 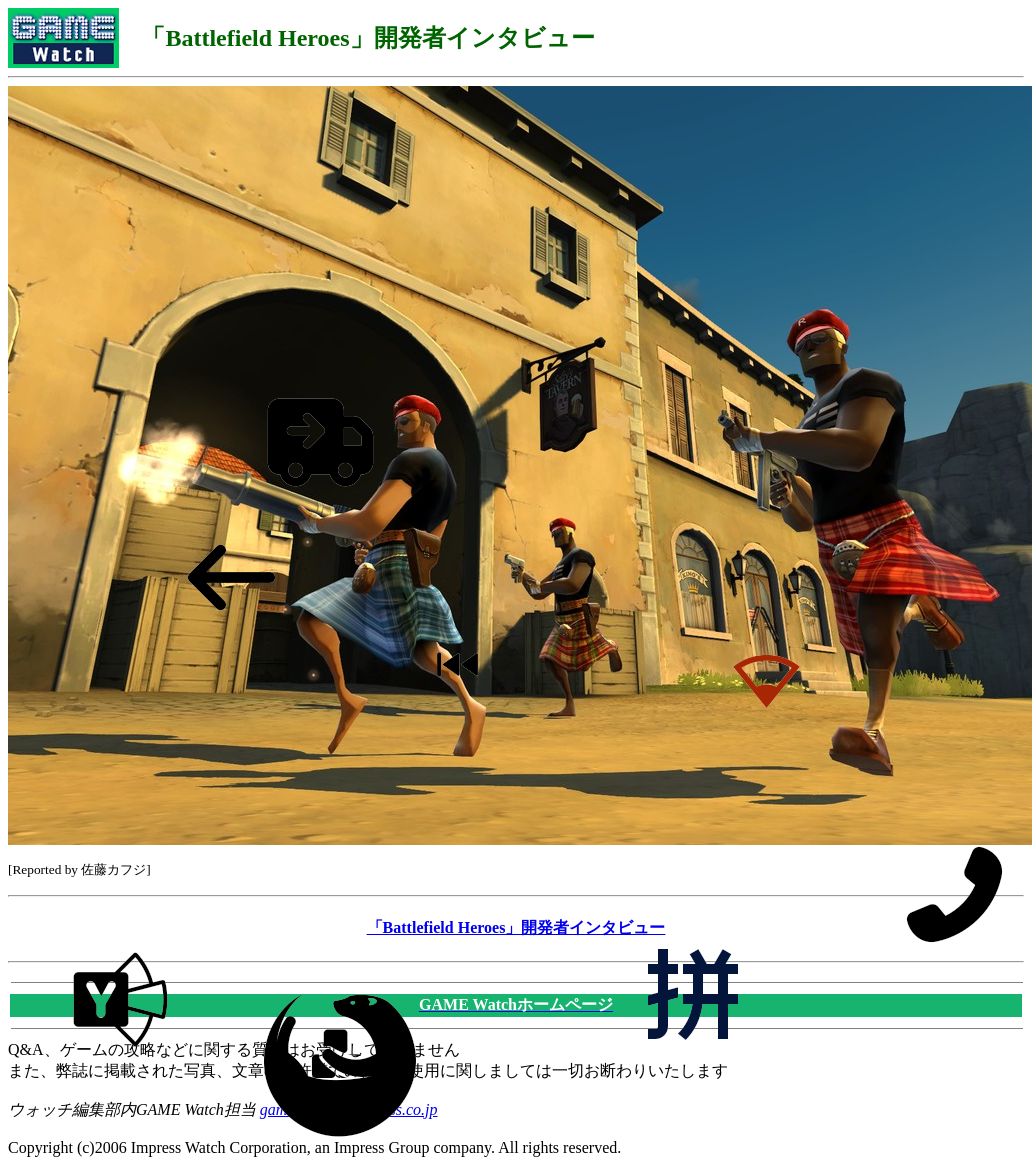 What do you see at coordinates (340, 1065) in the screenshot?
I see `linuxserver.io project logo` at bounding box center [340, 1065].